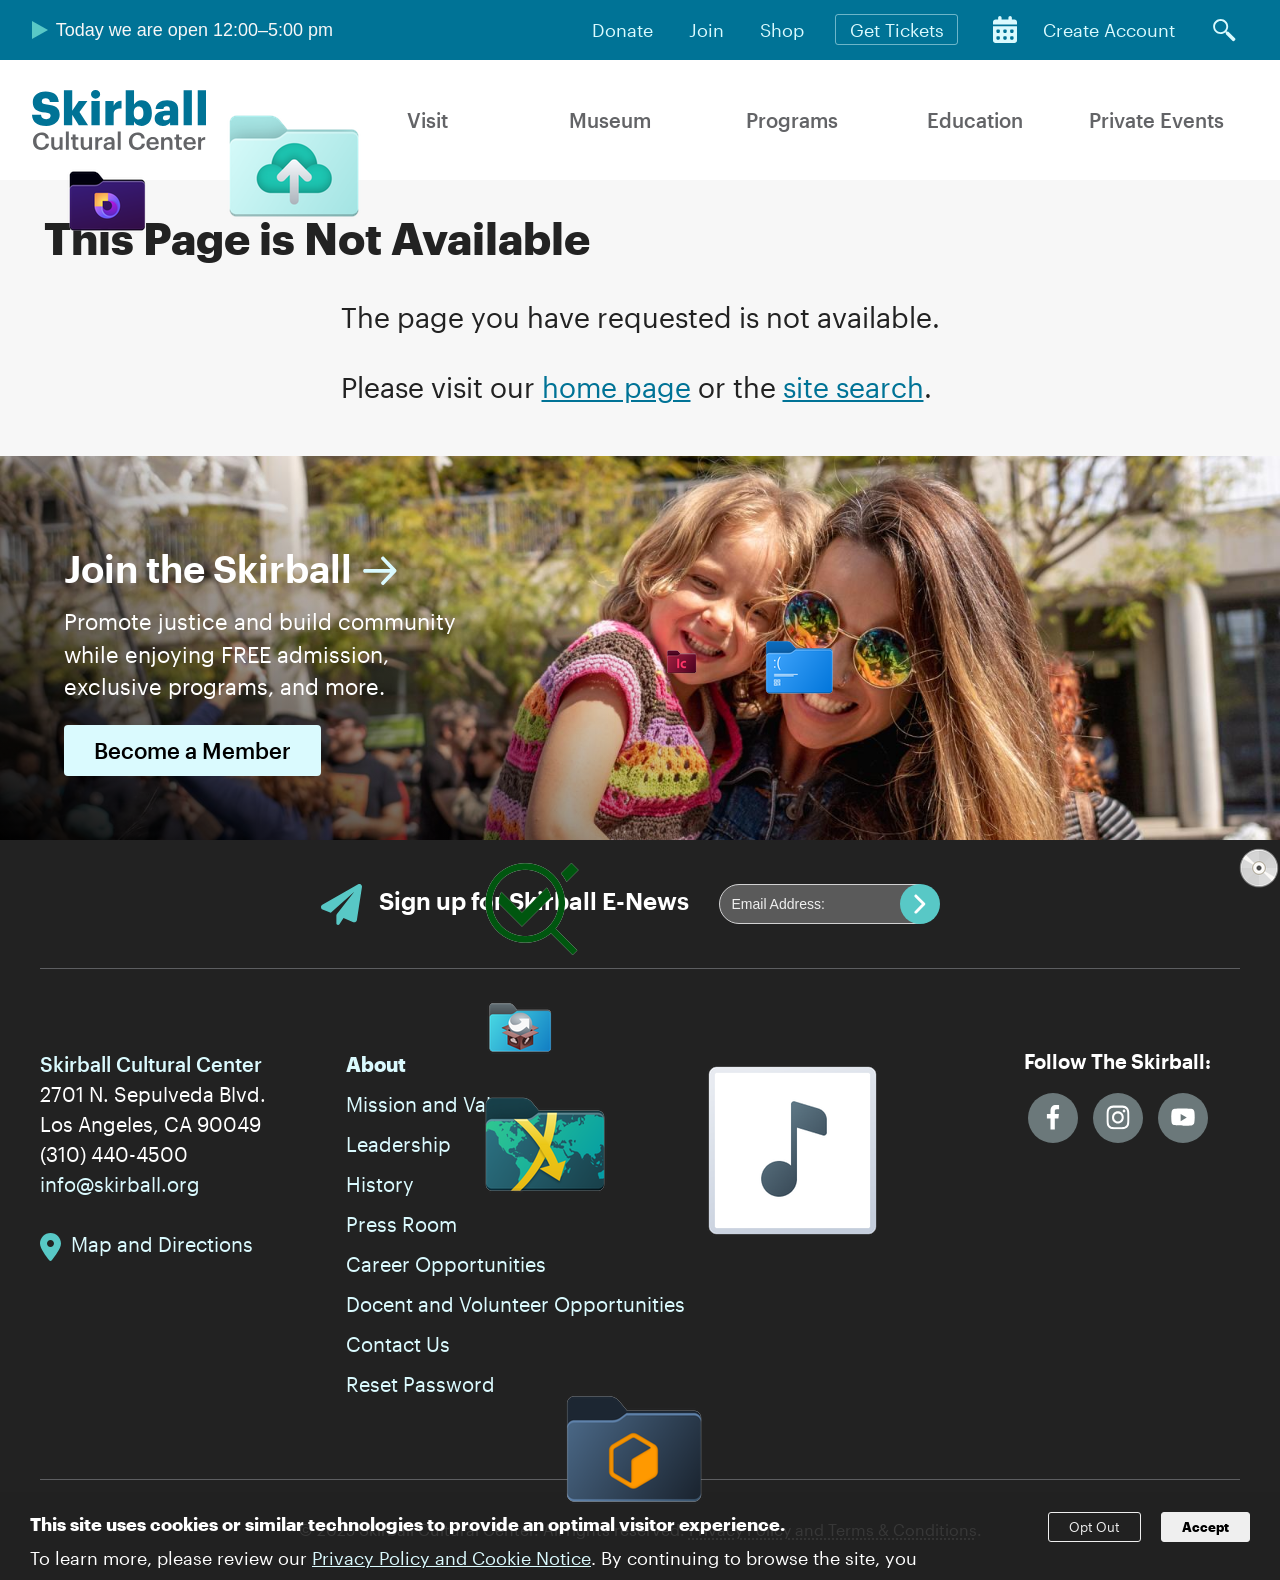 This screenshot has width=1280, height=1580. Describe the element at coordinates (544, 1147) in the screenshot. I see `folder containing JDownloader downloads` at that location.